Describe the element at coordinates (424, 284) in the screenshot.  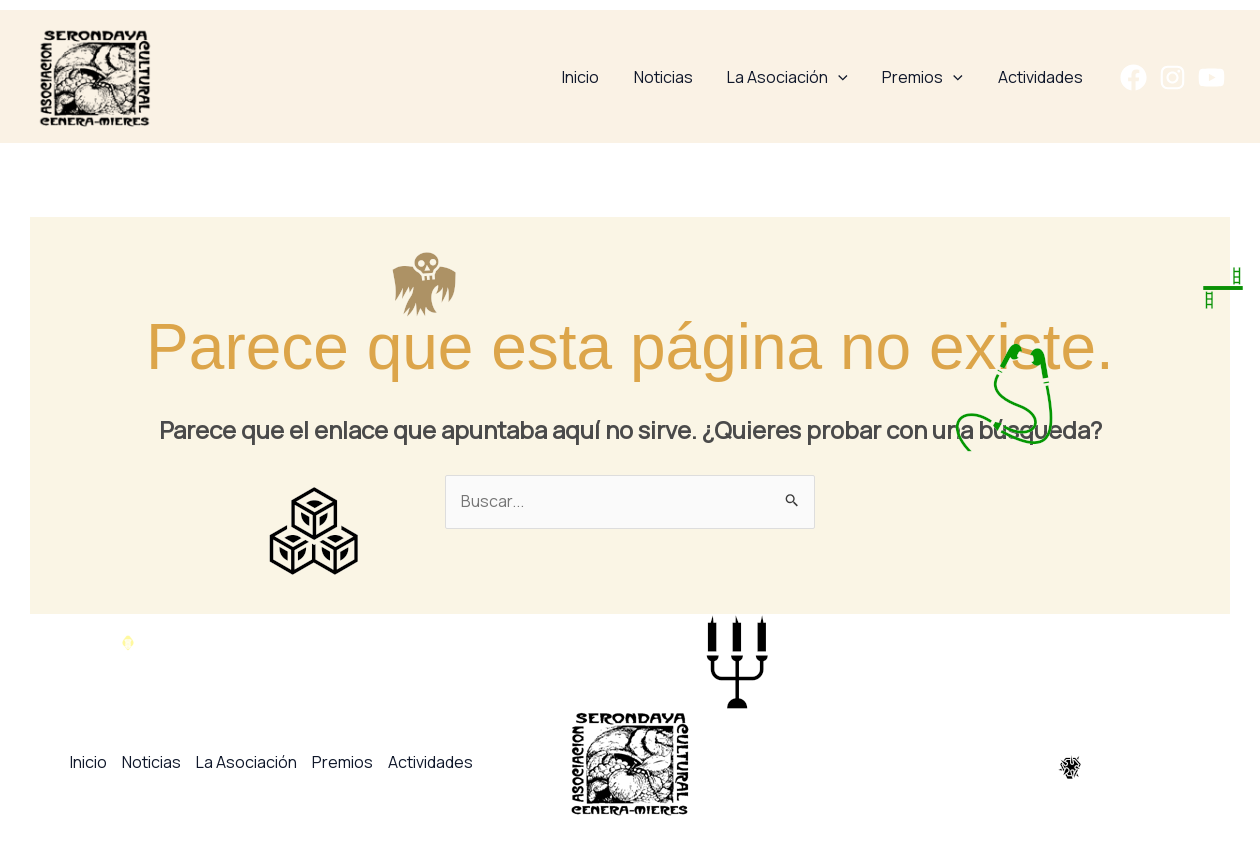
I see `indicates a haunted or spooky game element` at that location.